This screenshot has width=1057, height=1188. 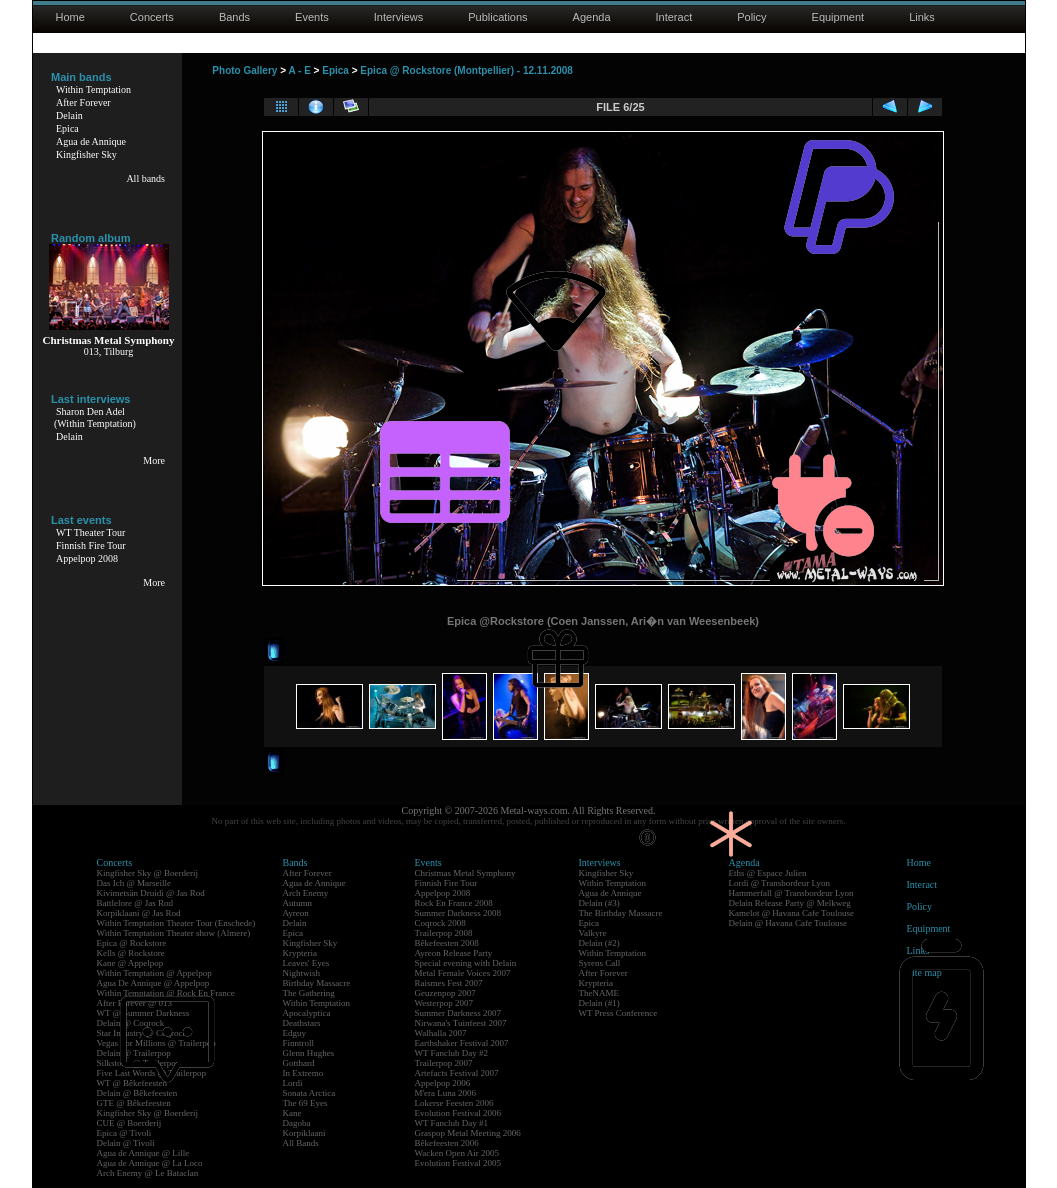 What do you see at coordinates (167, 1035) in the screenshot?
I see `open chat or messaging` at bounding box center [167, 1035].